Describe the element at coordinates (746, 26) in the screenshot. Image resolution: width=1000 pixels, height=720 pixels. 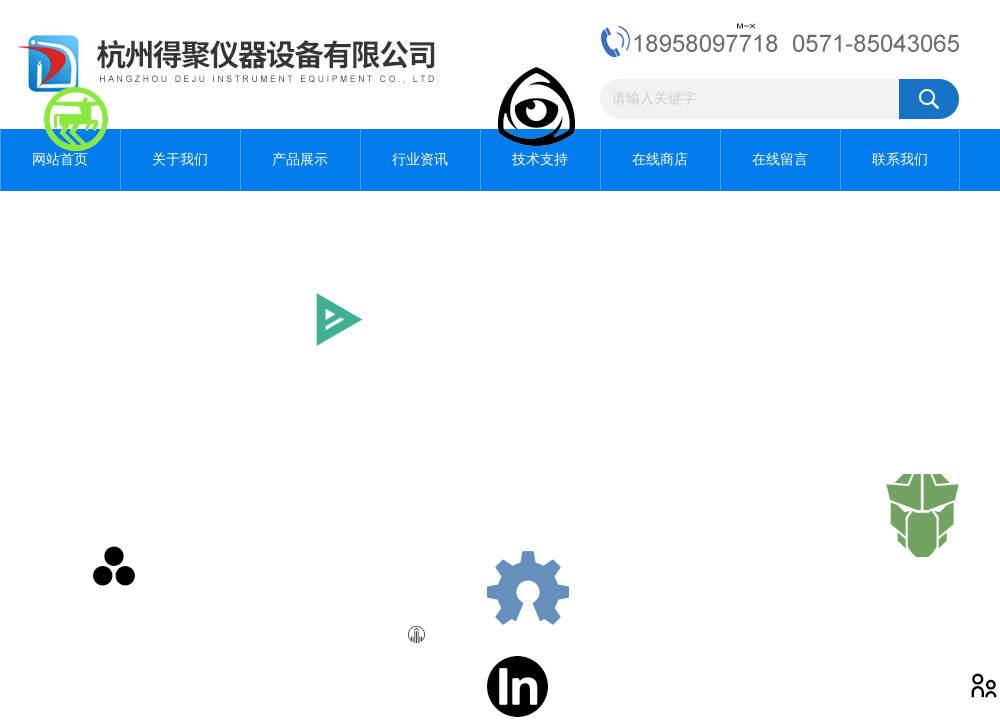
I see `open mixcloud app or website` at that location.